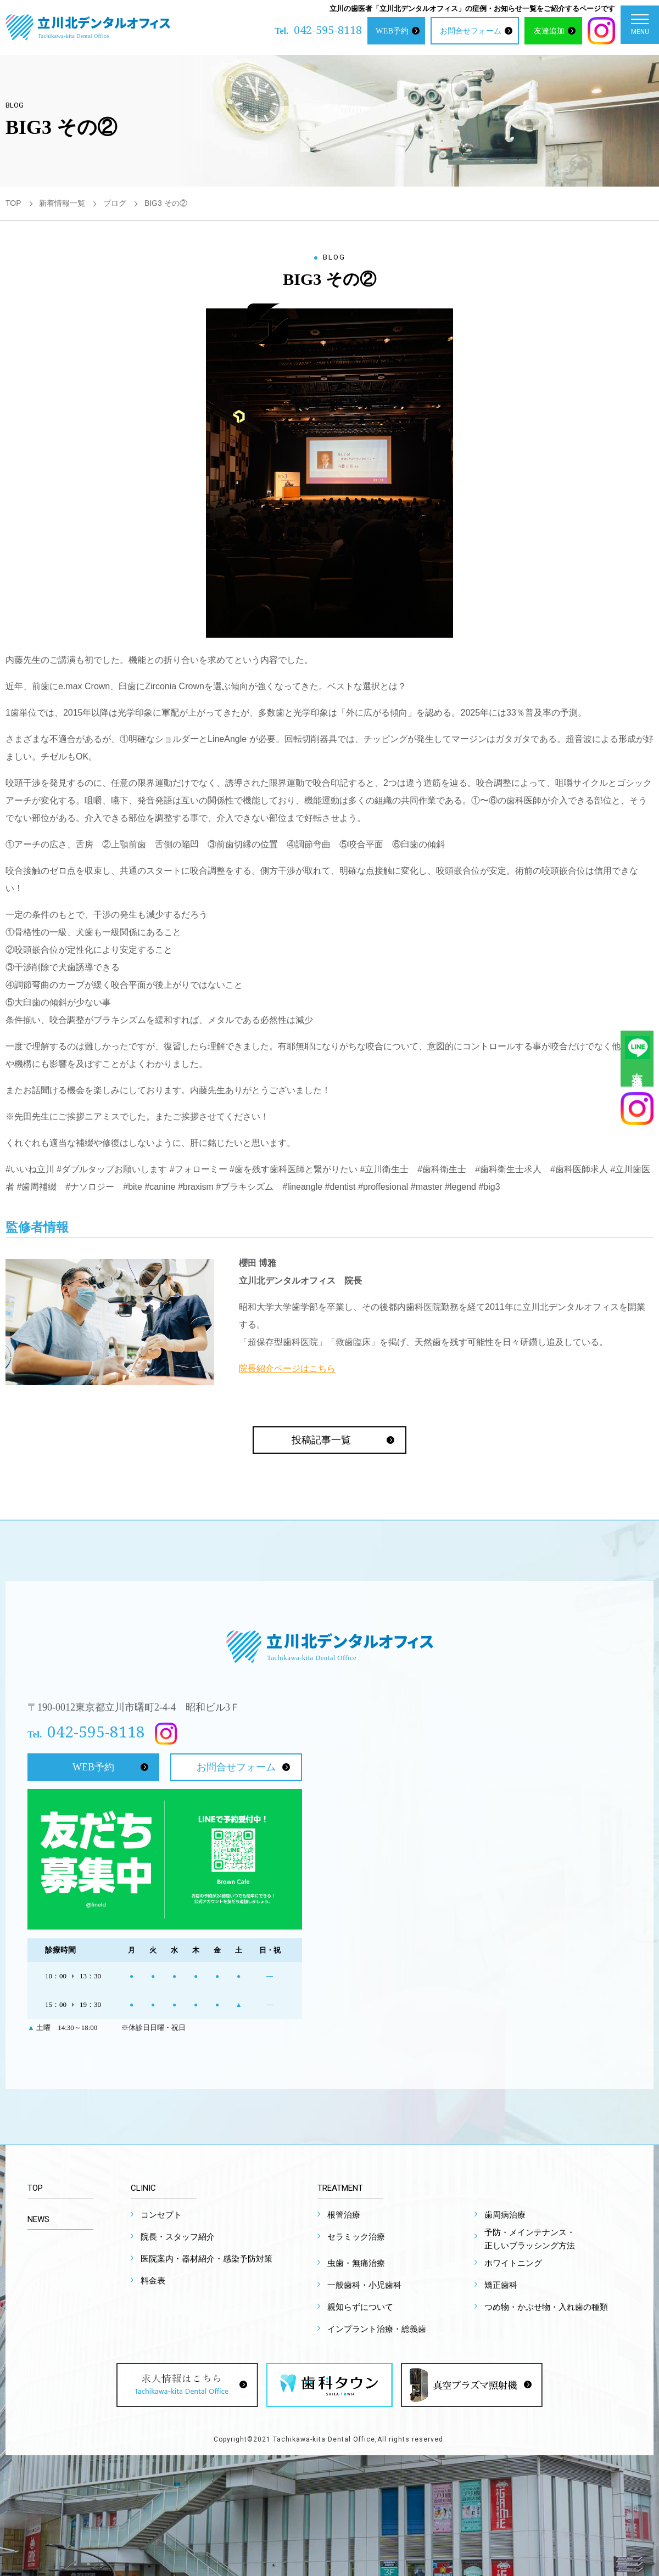 The image size is (659, 2576). I want to click on open Coggle mind mapping app, so click(267, 324).